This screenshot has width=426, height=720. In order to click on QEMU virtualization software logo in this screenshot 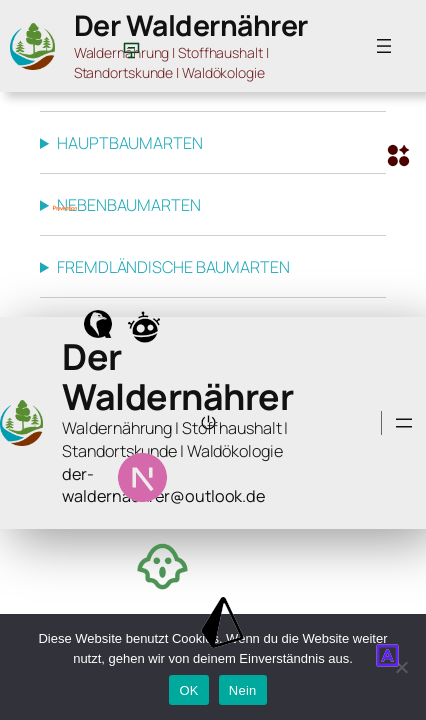, I will do `click(98, 324)`.